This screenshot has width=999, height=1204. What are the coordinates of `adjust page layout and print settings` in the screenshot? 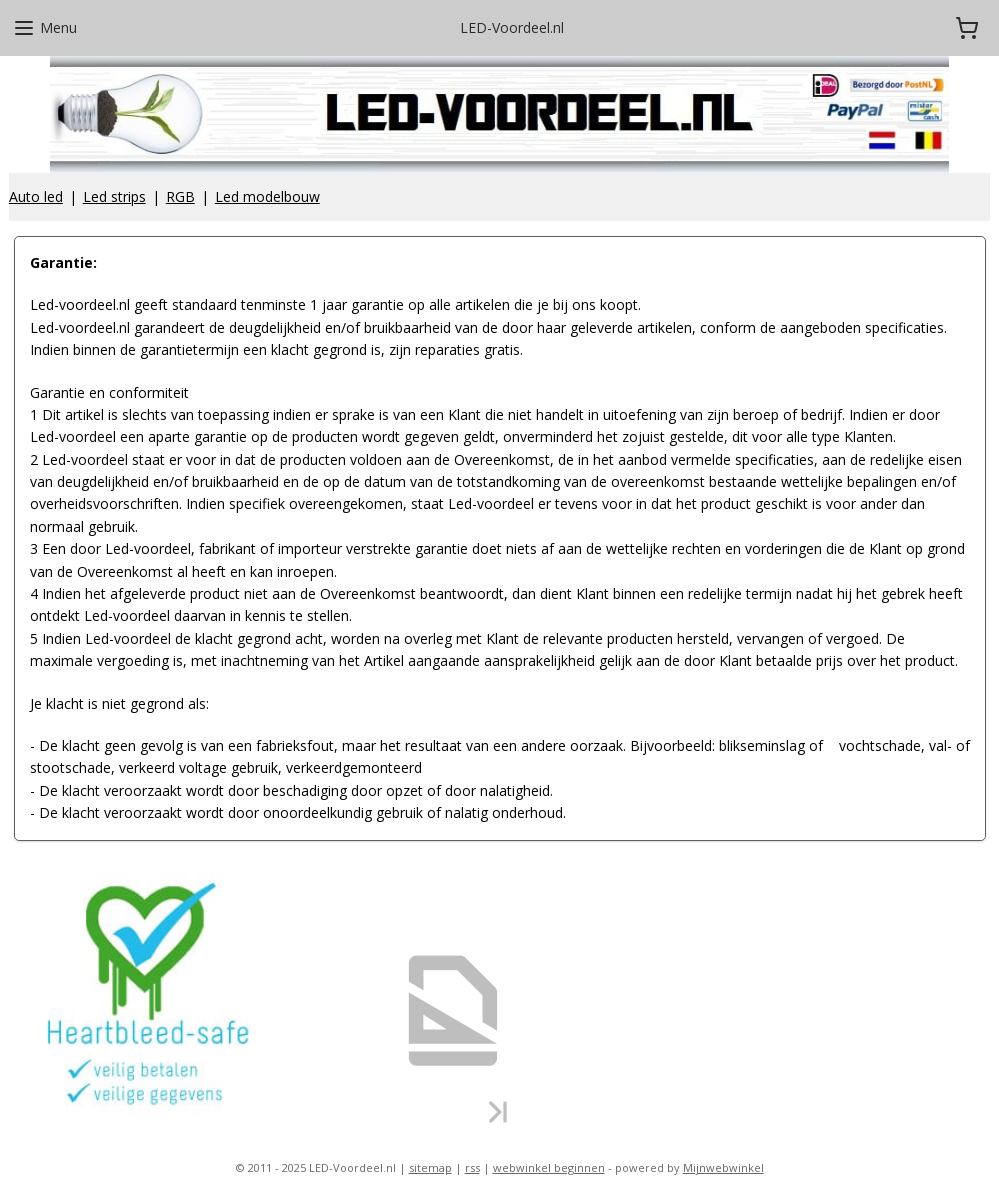 It's located at (453, 1007).